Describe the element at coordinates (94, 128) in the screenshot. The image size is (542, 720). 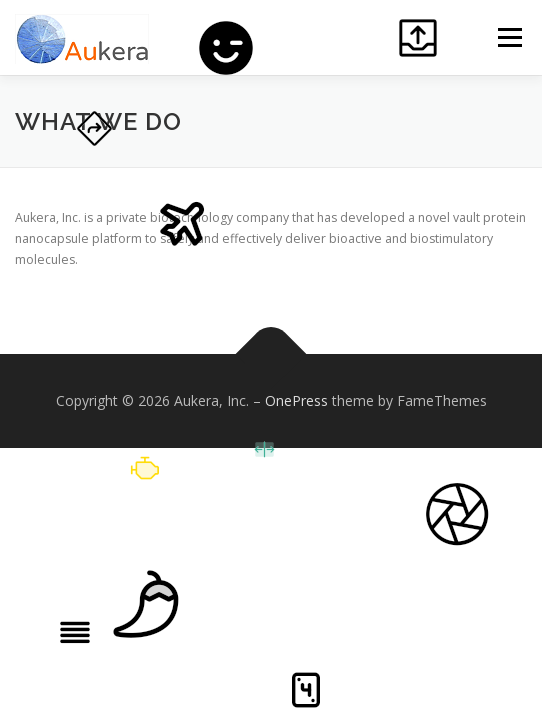
I see `indicates a turn or direction change ahead` at that location.